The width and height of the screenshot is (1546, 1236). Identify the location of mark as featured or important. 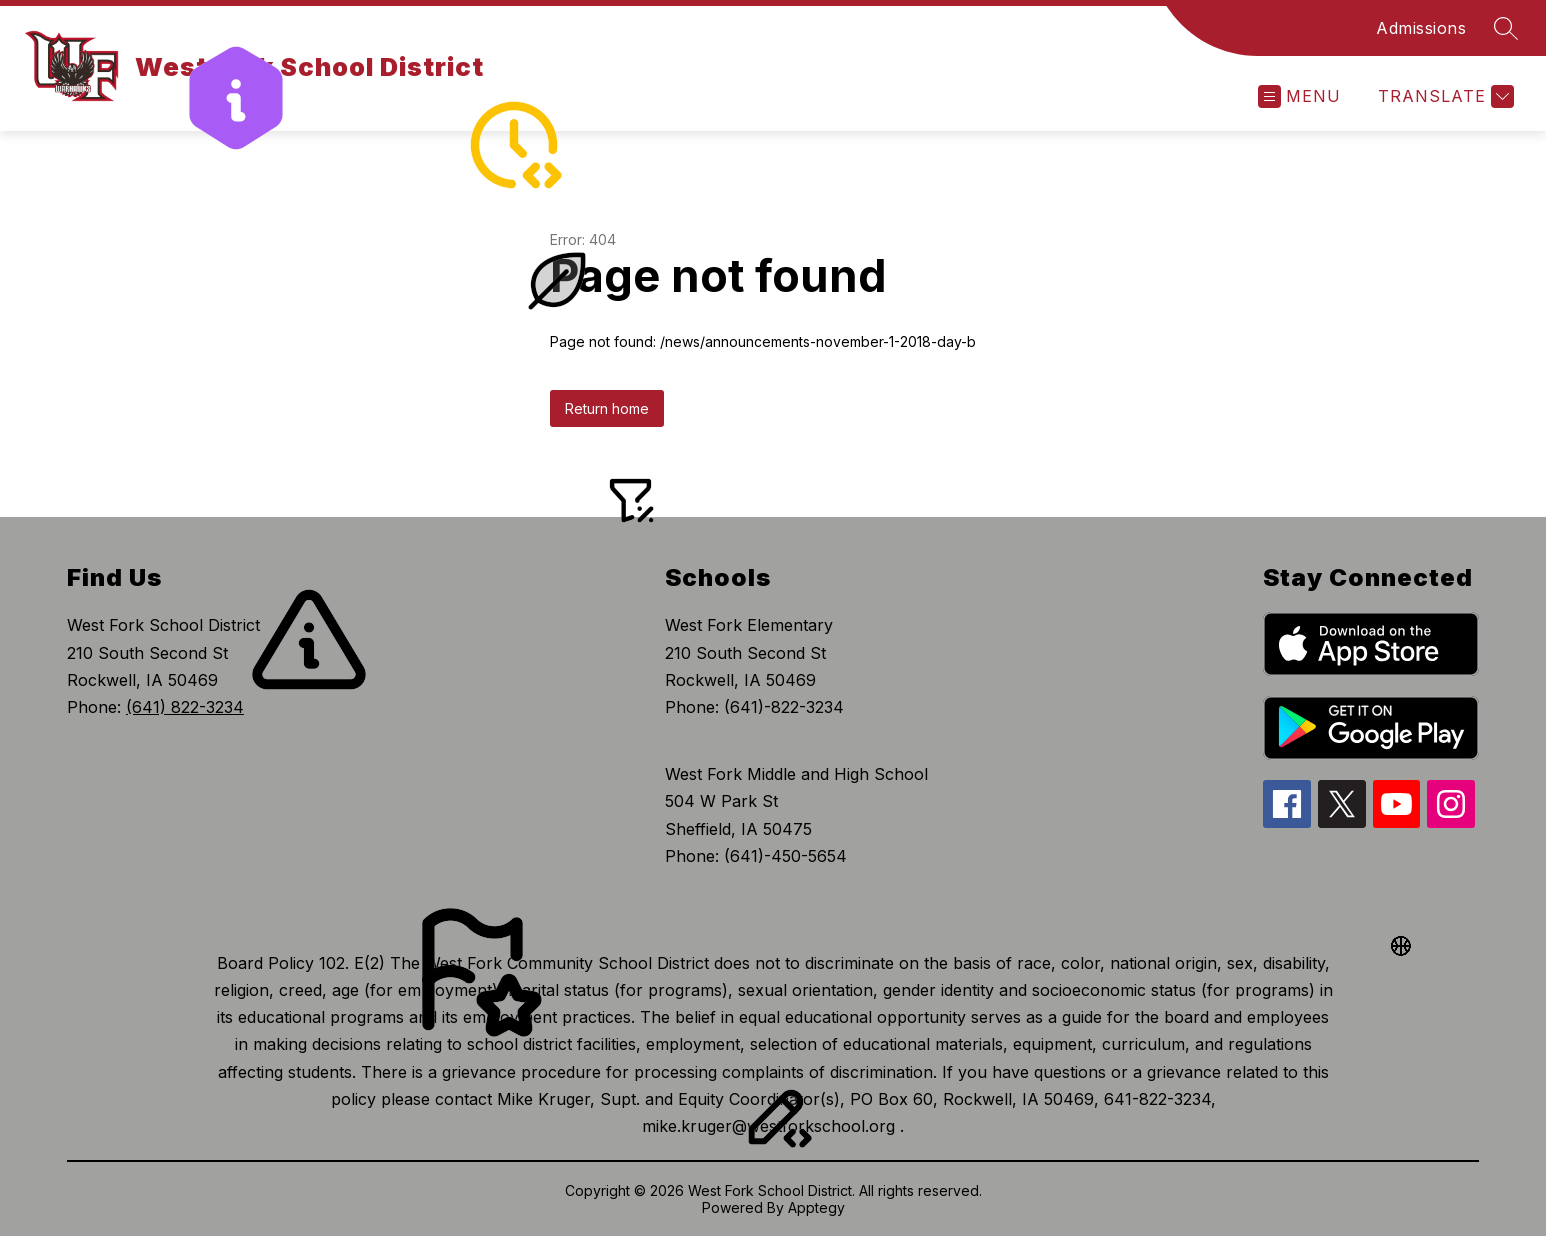
(472, 967).